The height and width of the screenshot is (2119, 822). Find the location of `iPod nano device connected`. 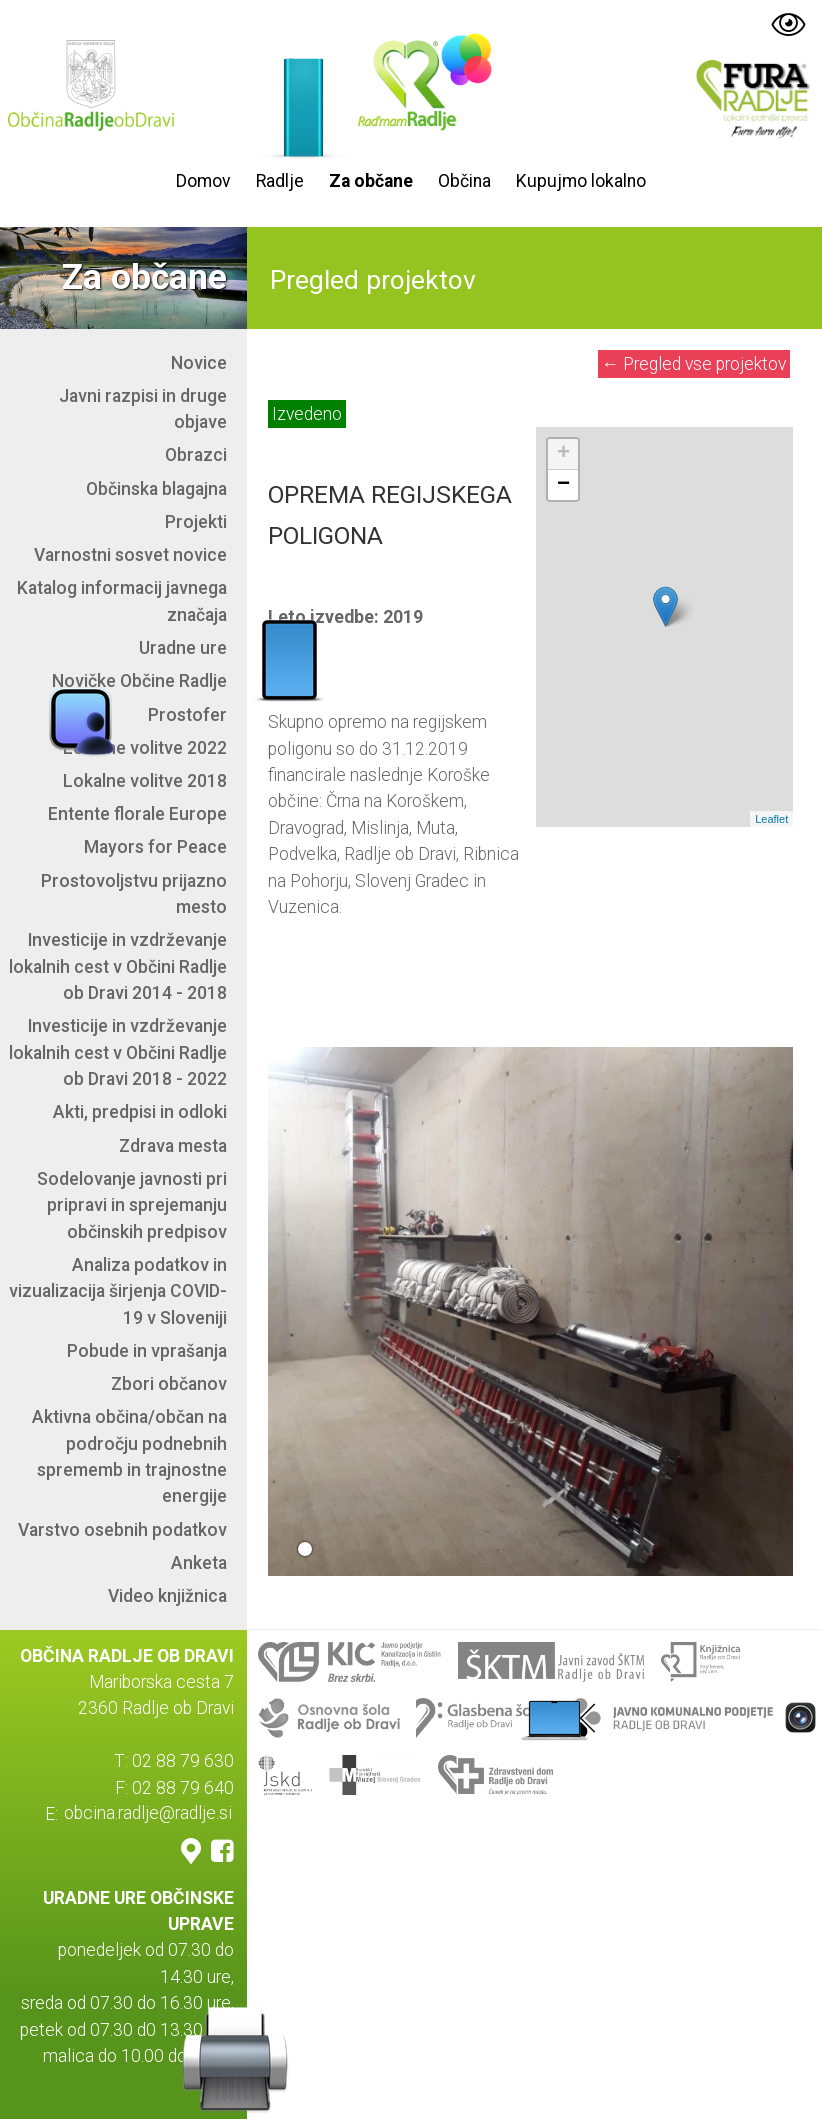

iPod nano device connected is located at coordinates (303, 109).